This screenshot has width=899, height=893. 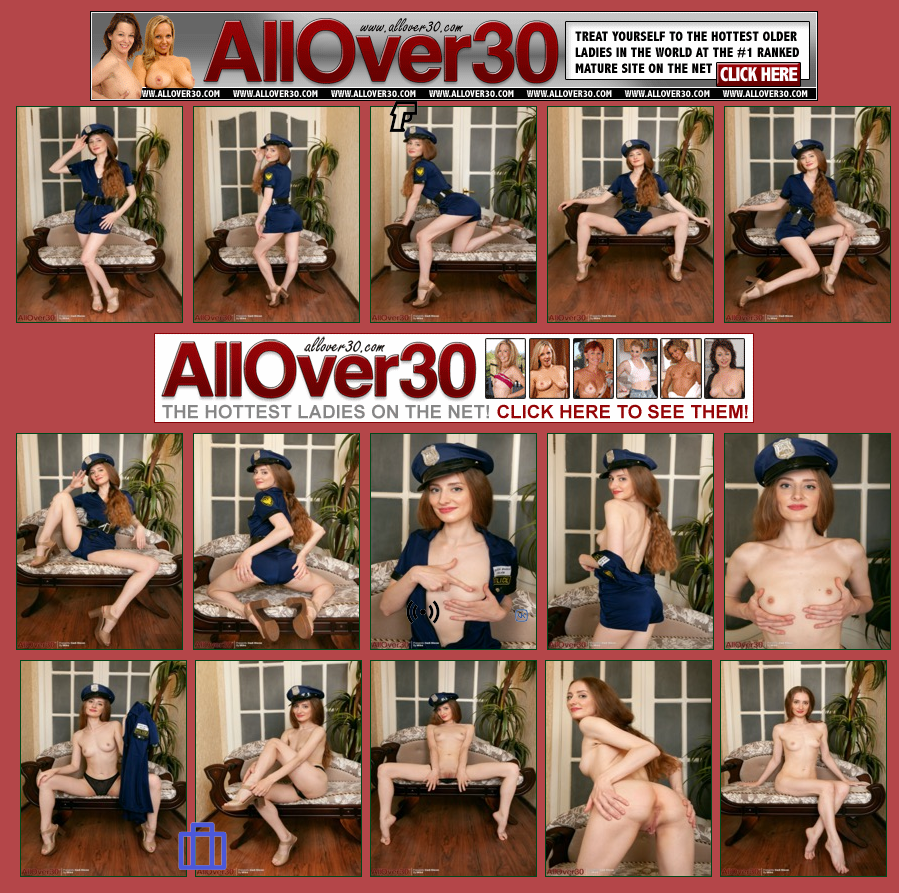 I want to click on check temperature or thermal readings, so click(x=403, y=116).